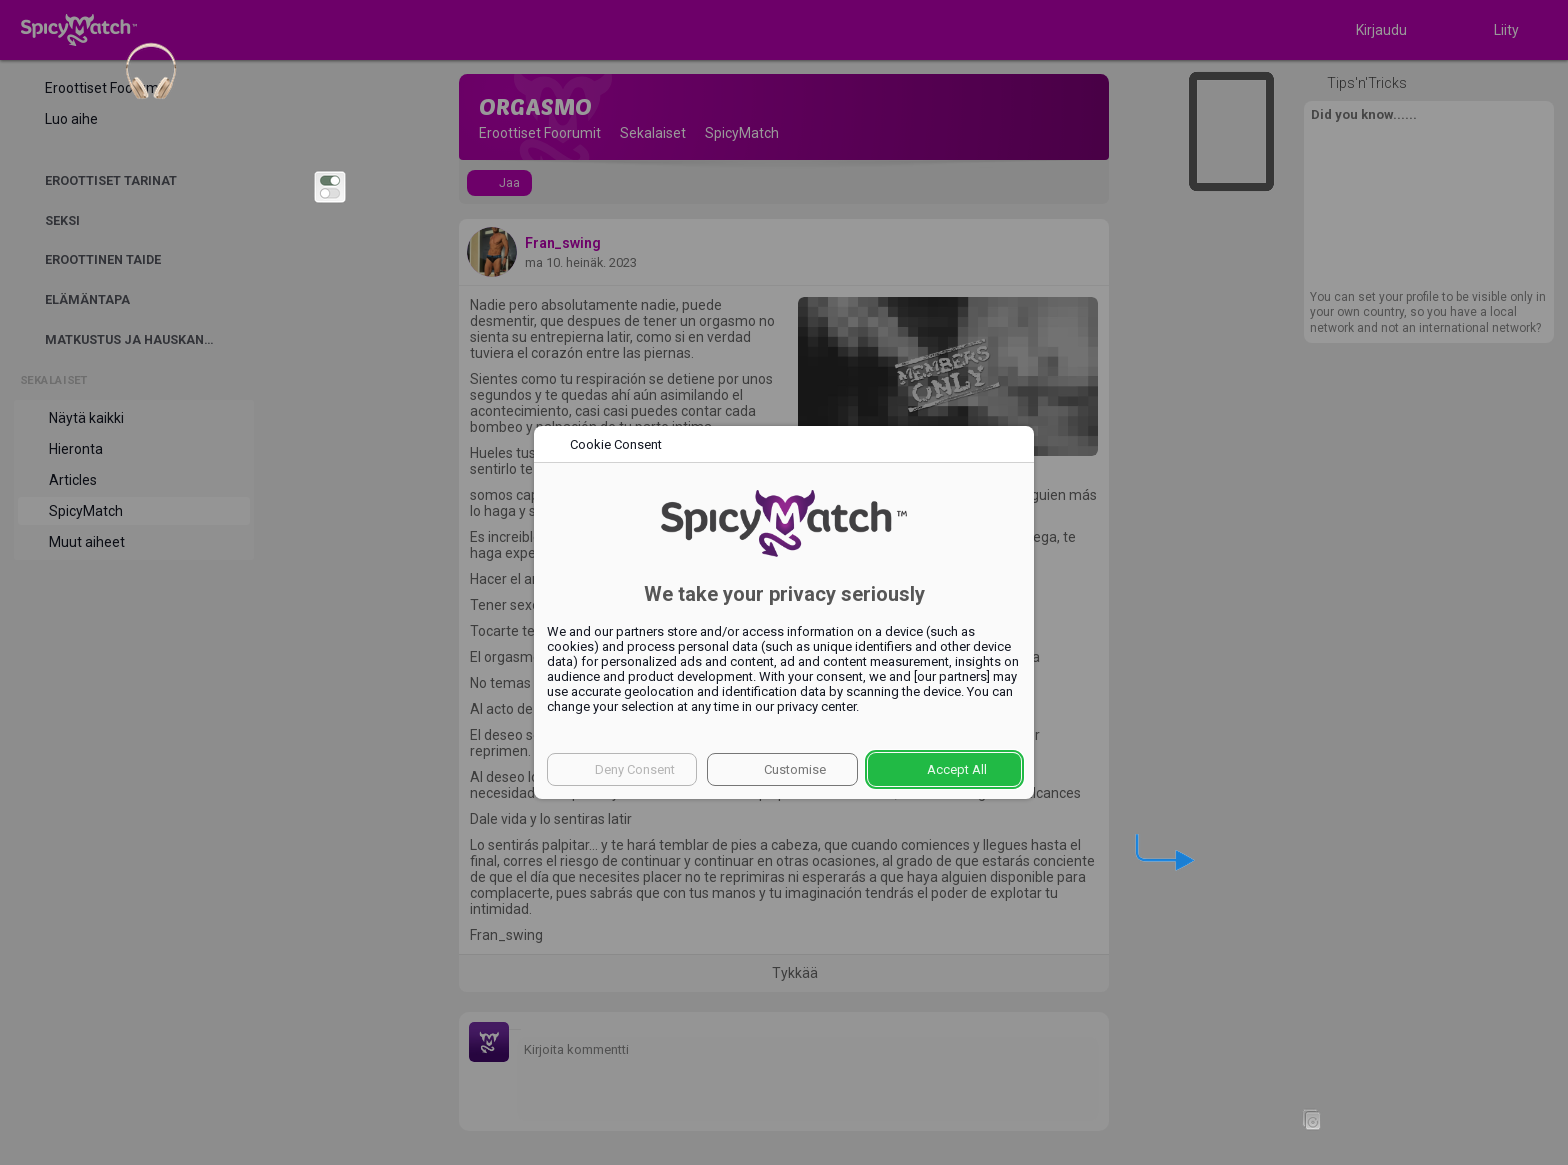 This screenshot has height=1165, width=1568. Describe the element at coordinates (1166, 852) in the screenshot. I see `forward this email to another recipient` at that location.